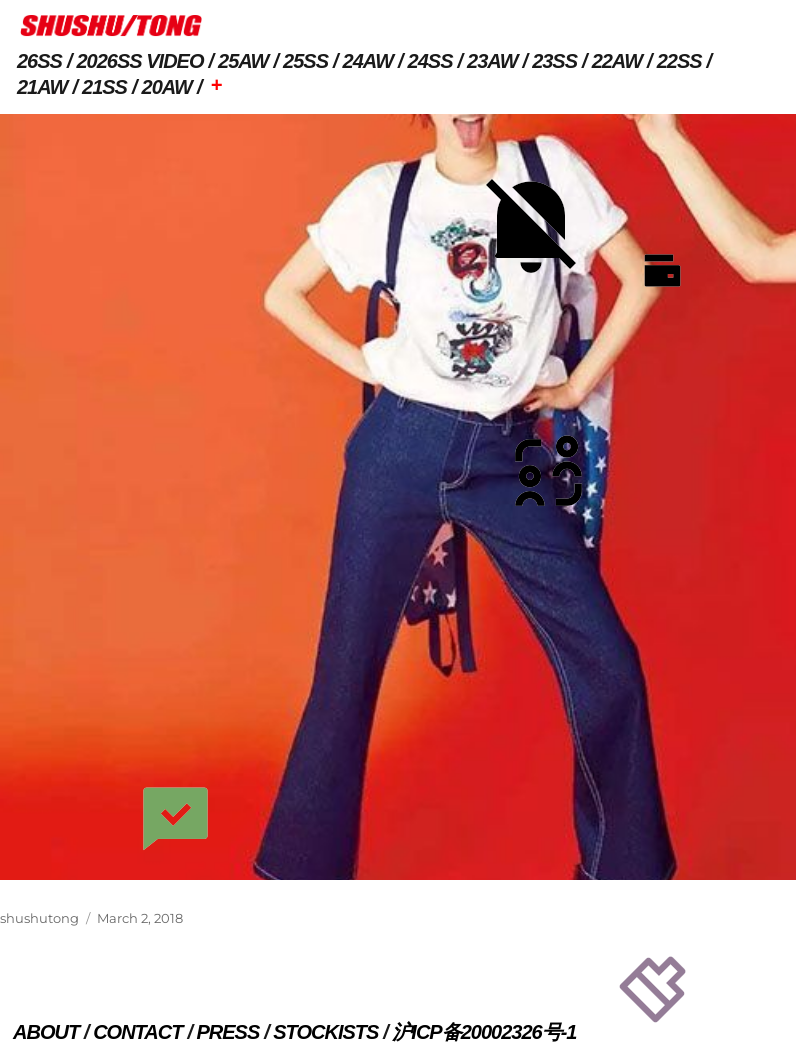  Describe the element at coordinates (175, 816) in the screenshot. I see `message sent successfully` at that location.